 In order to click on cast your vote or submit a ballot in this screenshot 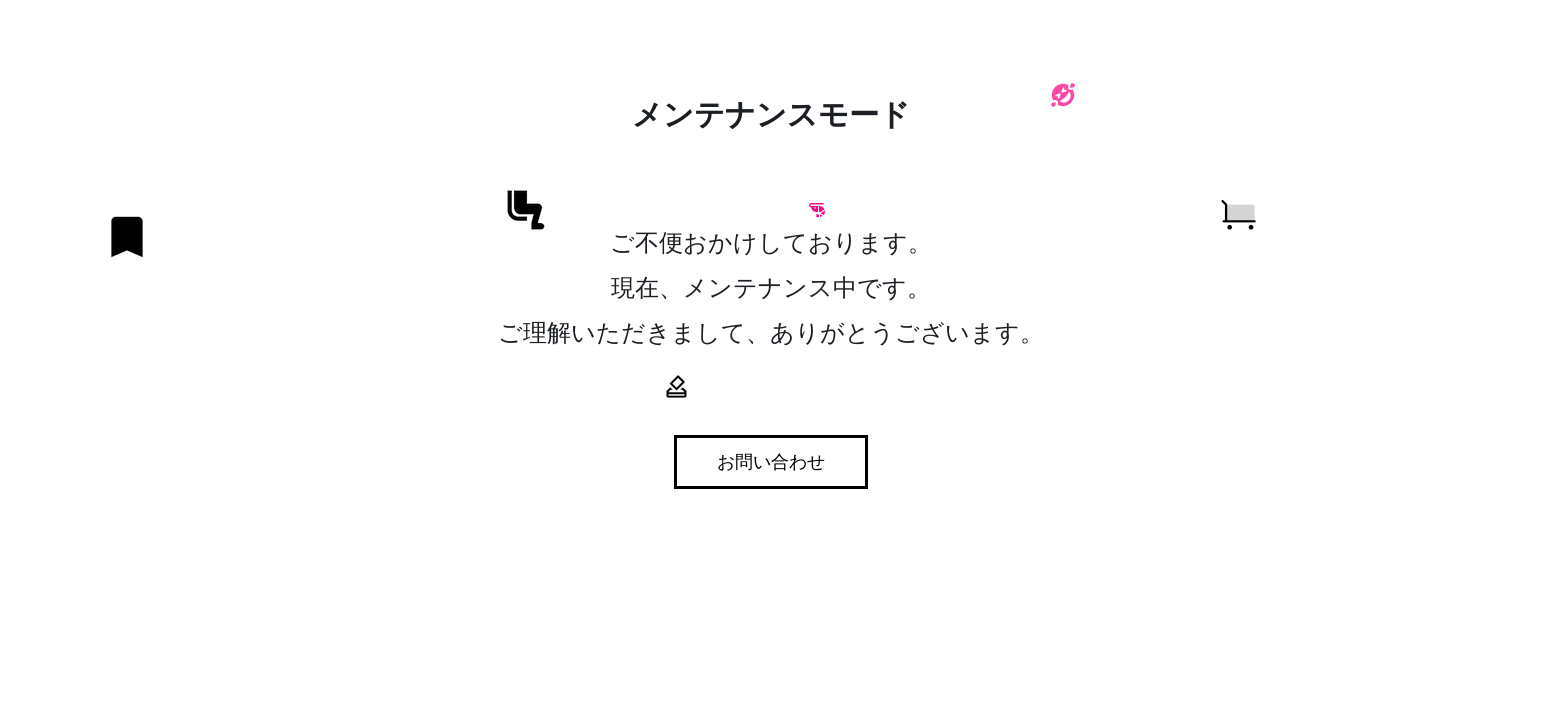, I will do `click(676, 386)`.